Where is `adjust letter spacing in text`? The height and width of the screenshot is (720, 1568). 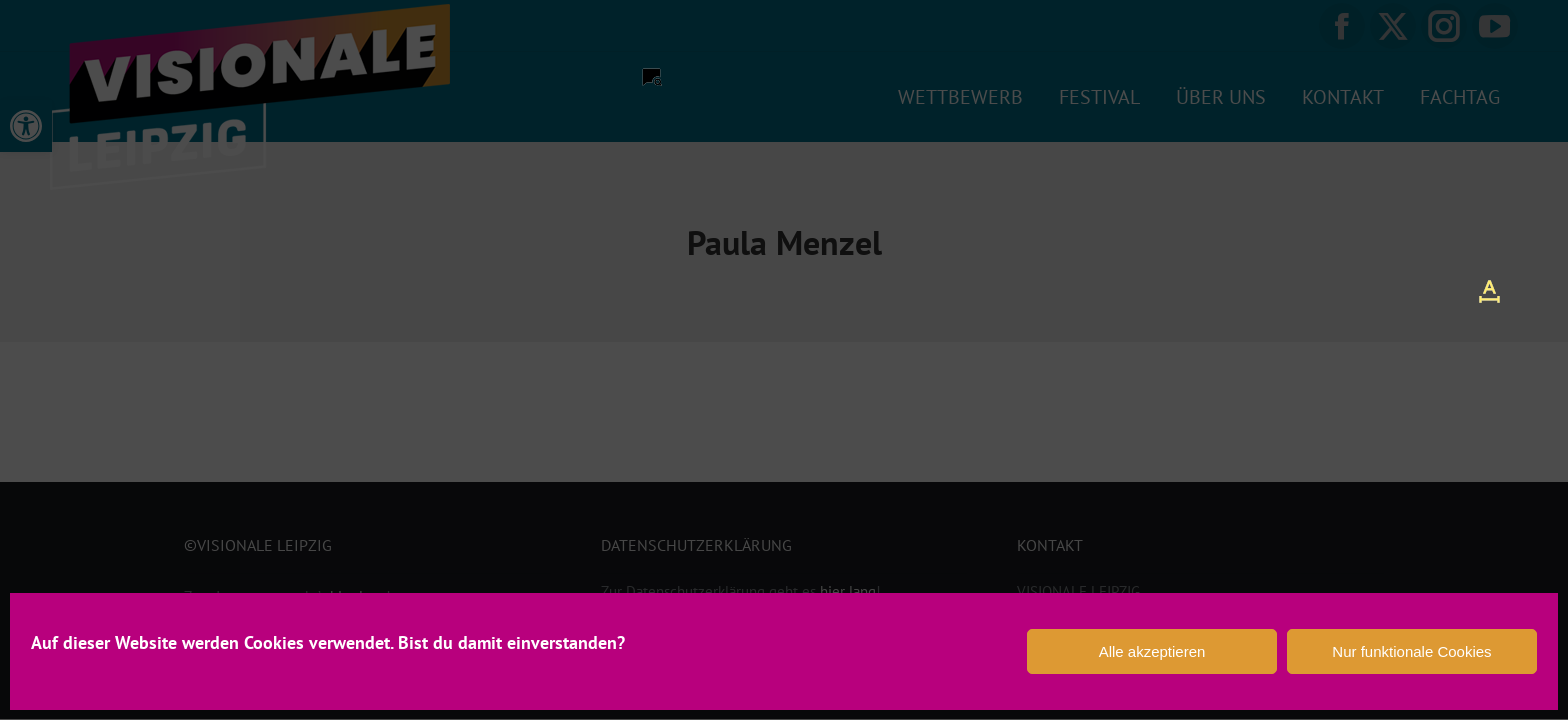
adjust letter spacing in text is located at coordinates (1489, 291).